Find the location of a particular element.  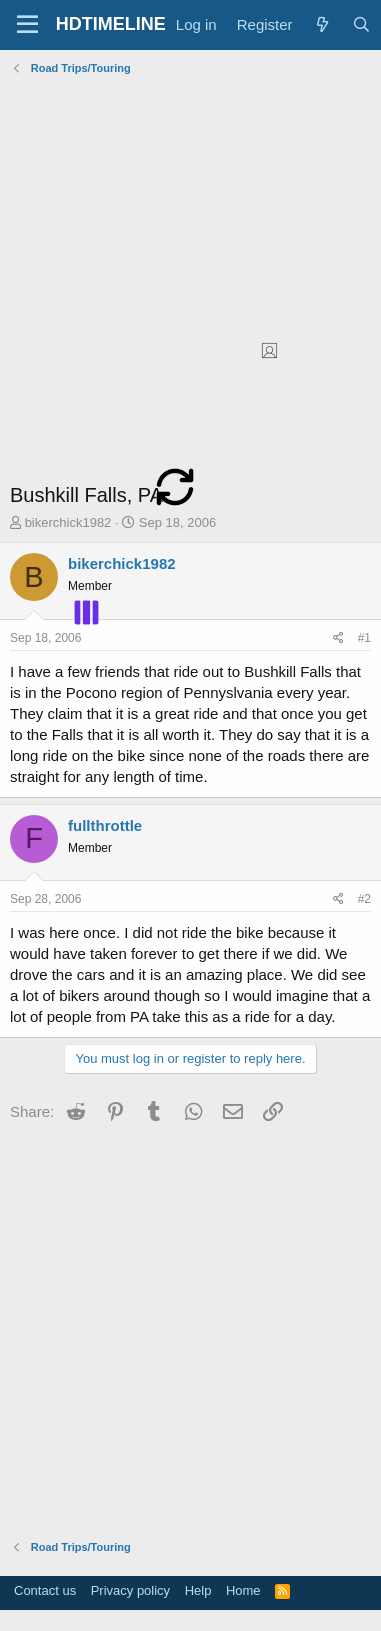

switch to three-column layout is located at coordinates (86, 612).